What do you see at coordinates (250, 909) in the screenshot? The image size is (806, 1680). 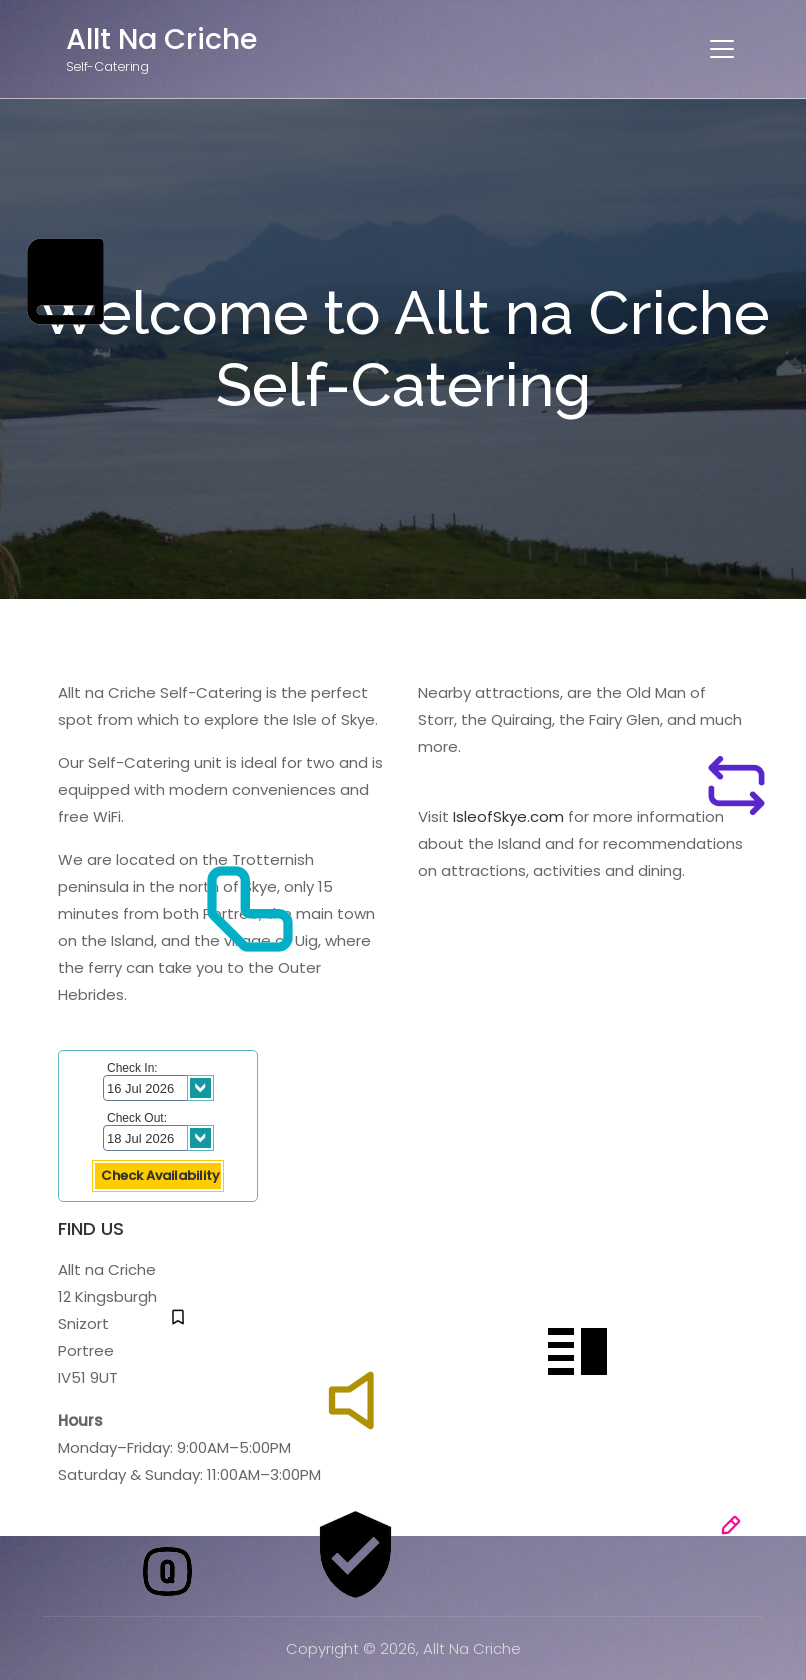 I see `set corner style to bevel join` at bounding box center [250, 909].